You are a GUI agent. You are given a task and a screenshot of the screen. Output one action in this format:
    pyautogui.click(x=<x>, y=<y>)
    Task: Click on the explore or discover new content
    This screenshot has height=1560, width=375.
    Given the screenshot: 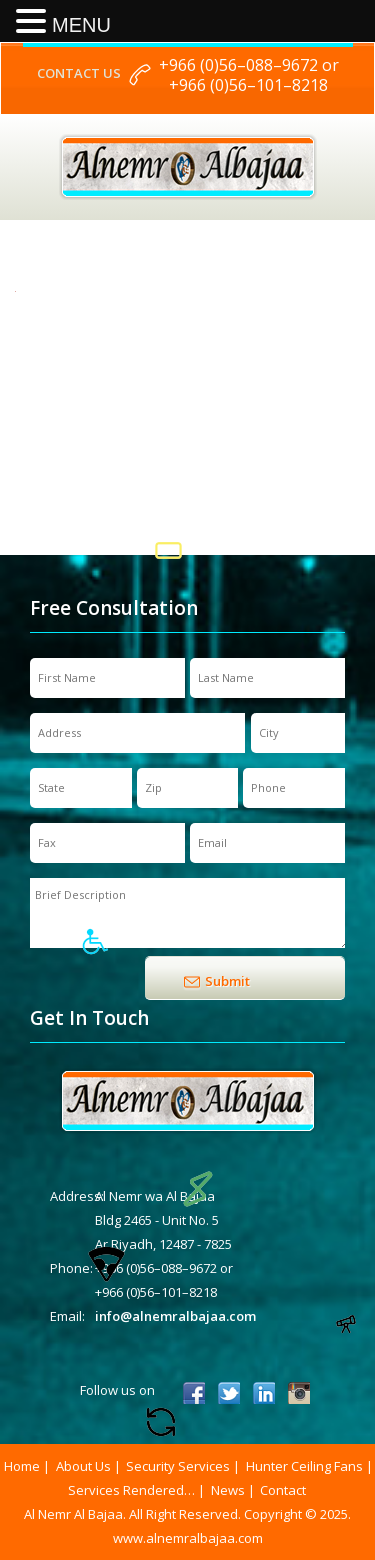 What is the action you would take?
    pyautogui.click(x=346, y=1324)
    